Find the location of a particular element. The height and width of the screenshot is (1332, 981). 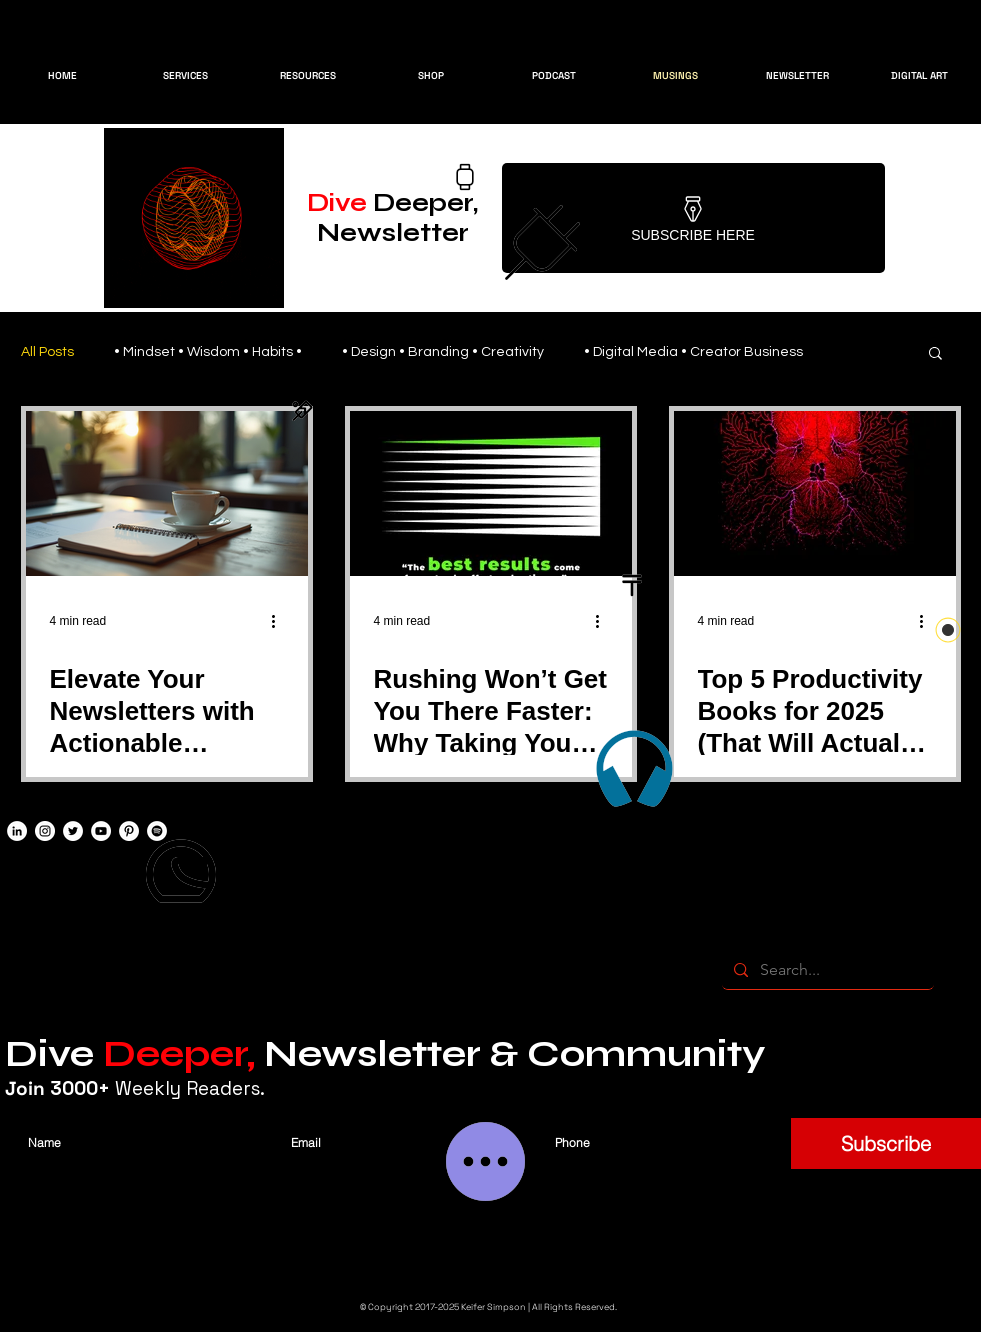

access safety or protective gear settings is located at coordinates (181, 871).